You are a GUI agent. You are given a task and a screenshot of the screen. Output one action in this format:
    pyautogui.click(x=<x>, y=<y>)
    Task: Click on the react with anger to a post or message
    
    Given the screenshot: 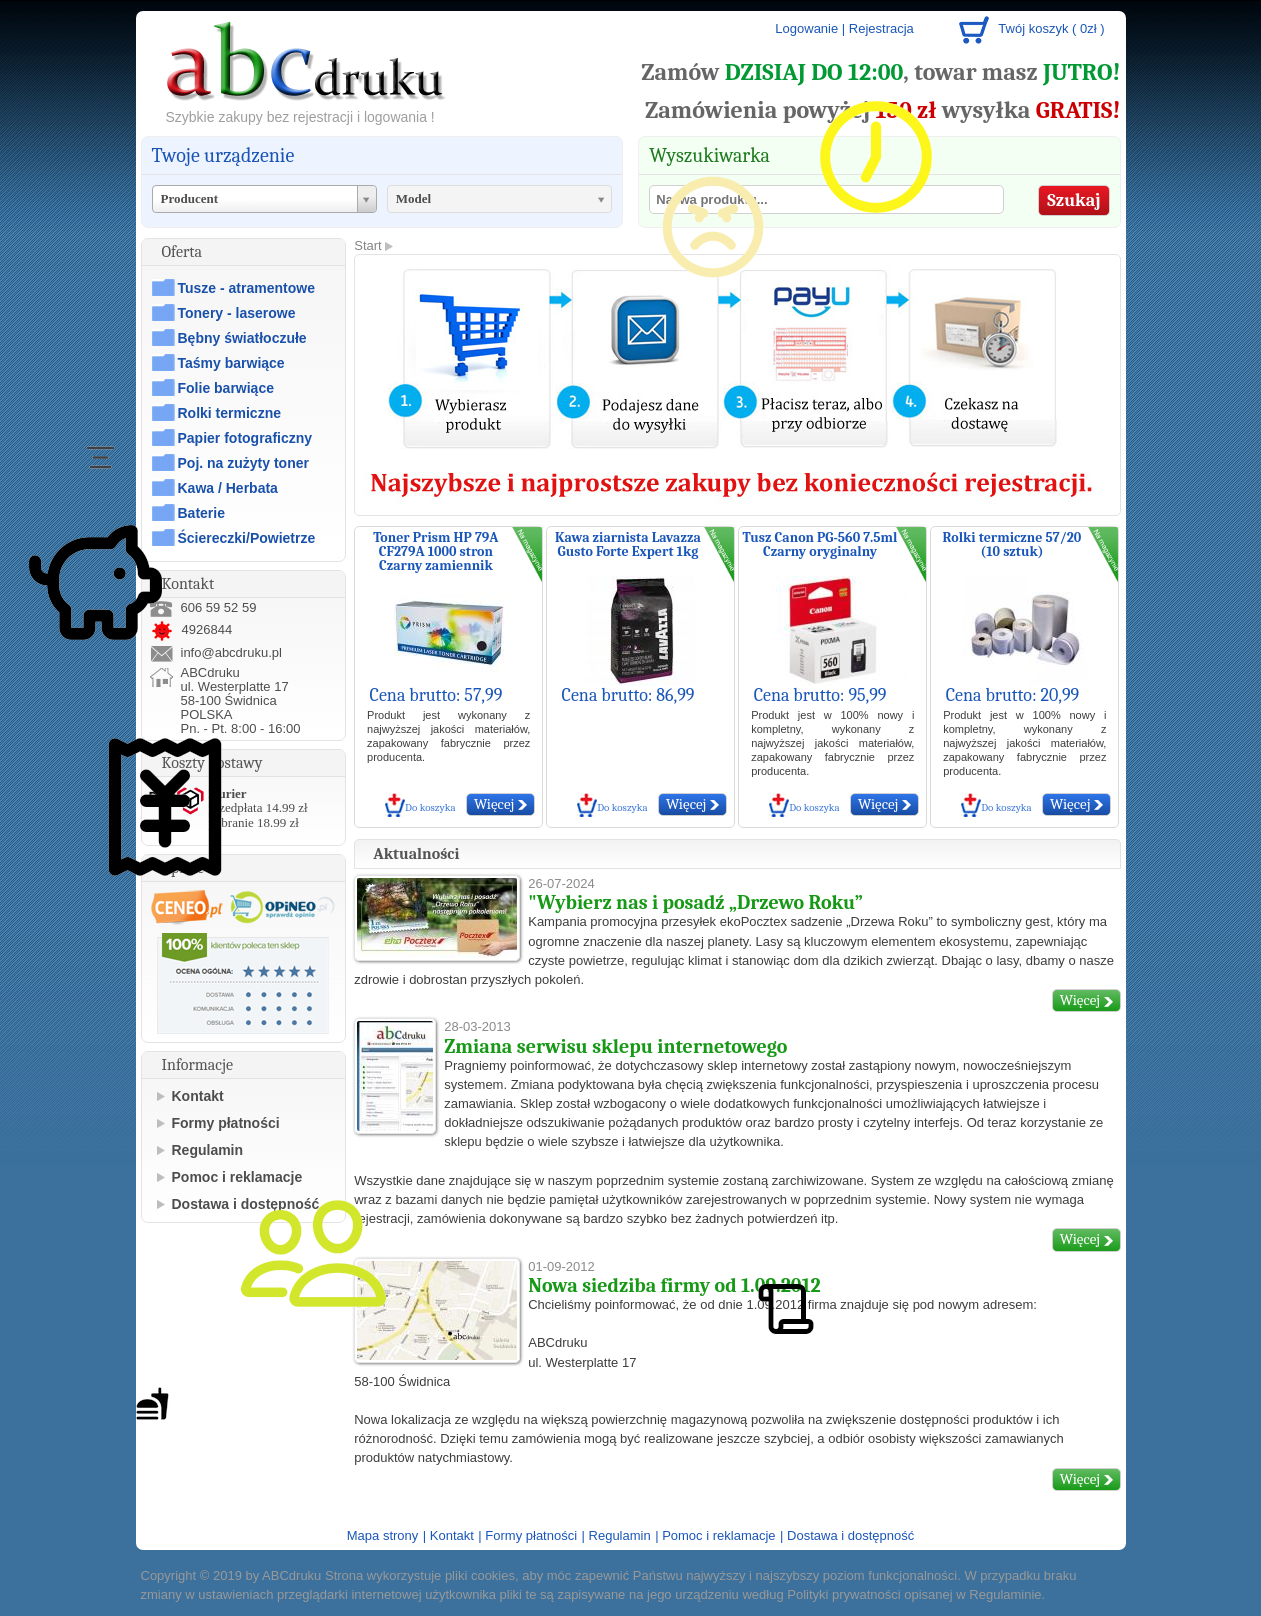 What is the action you would take?
    pyautogui.click(x=713, y=227)
    